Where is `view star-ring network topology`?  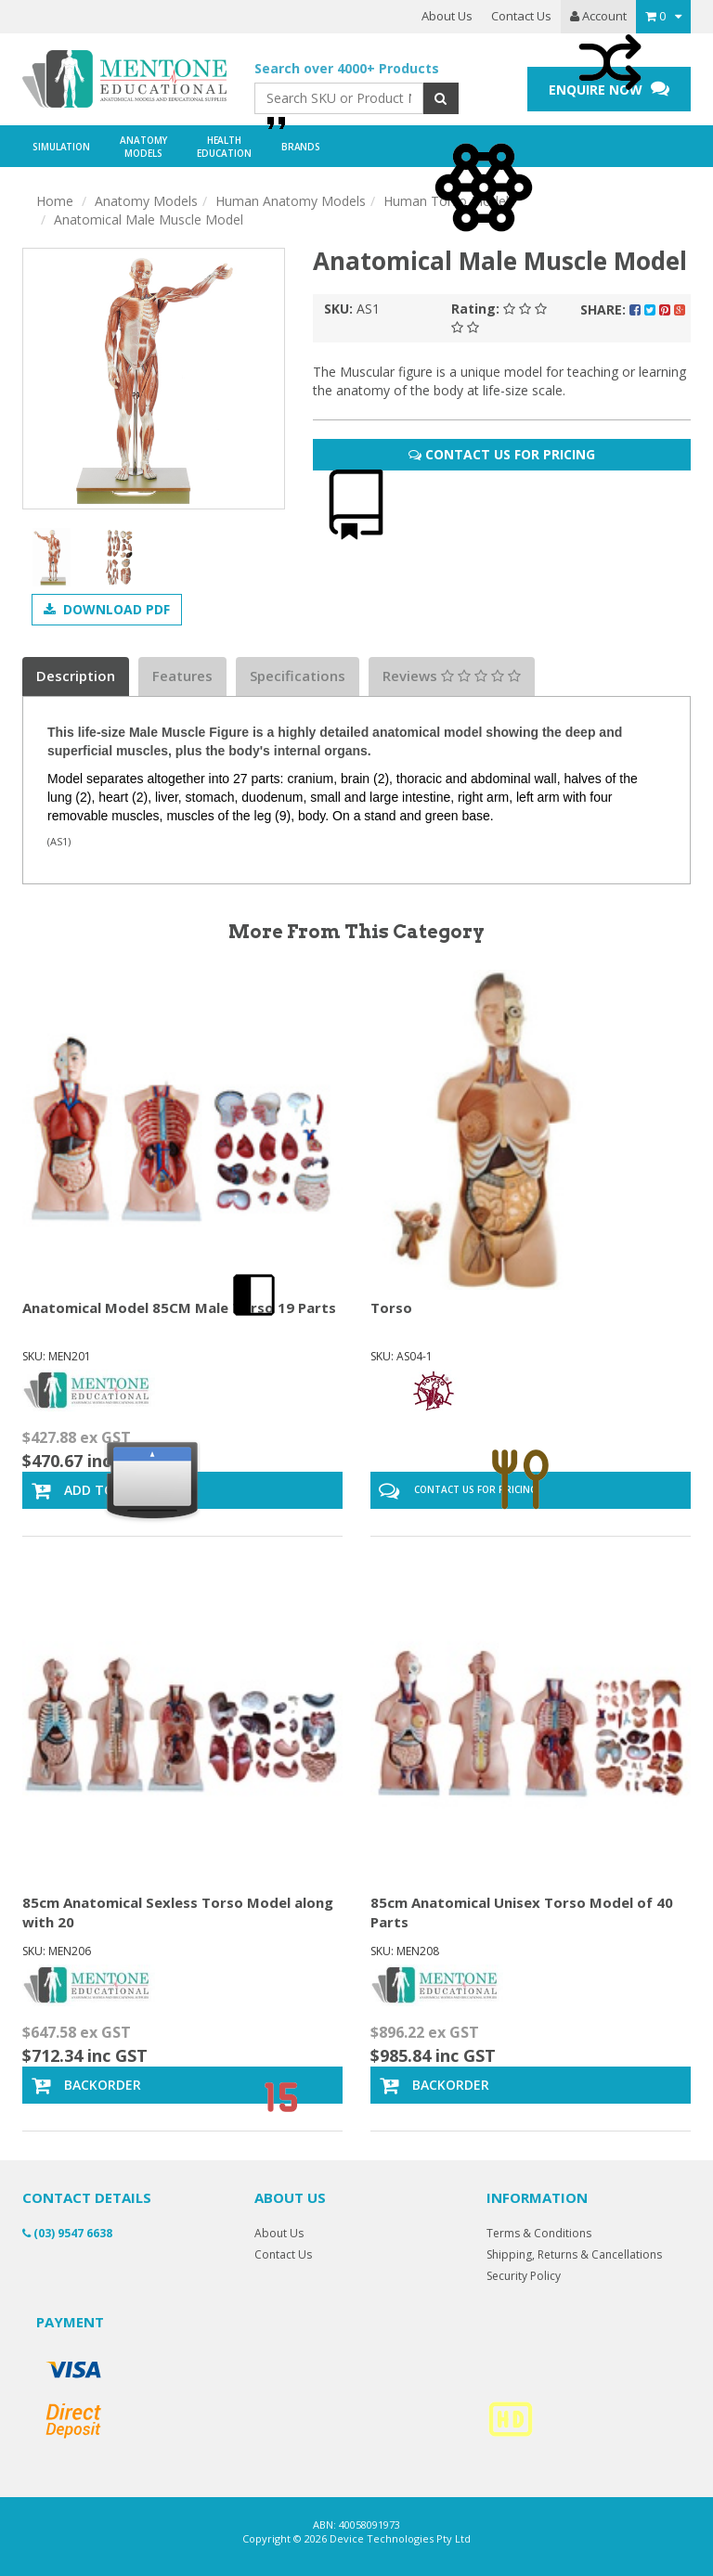
view star-ring network topology is located at coordinates (484, 187).